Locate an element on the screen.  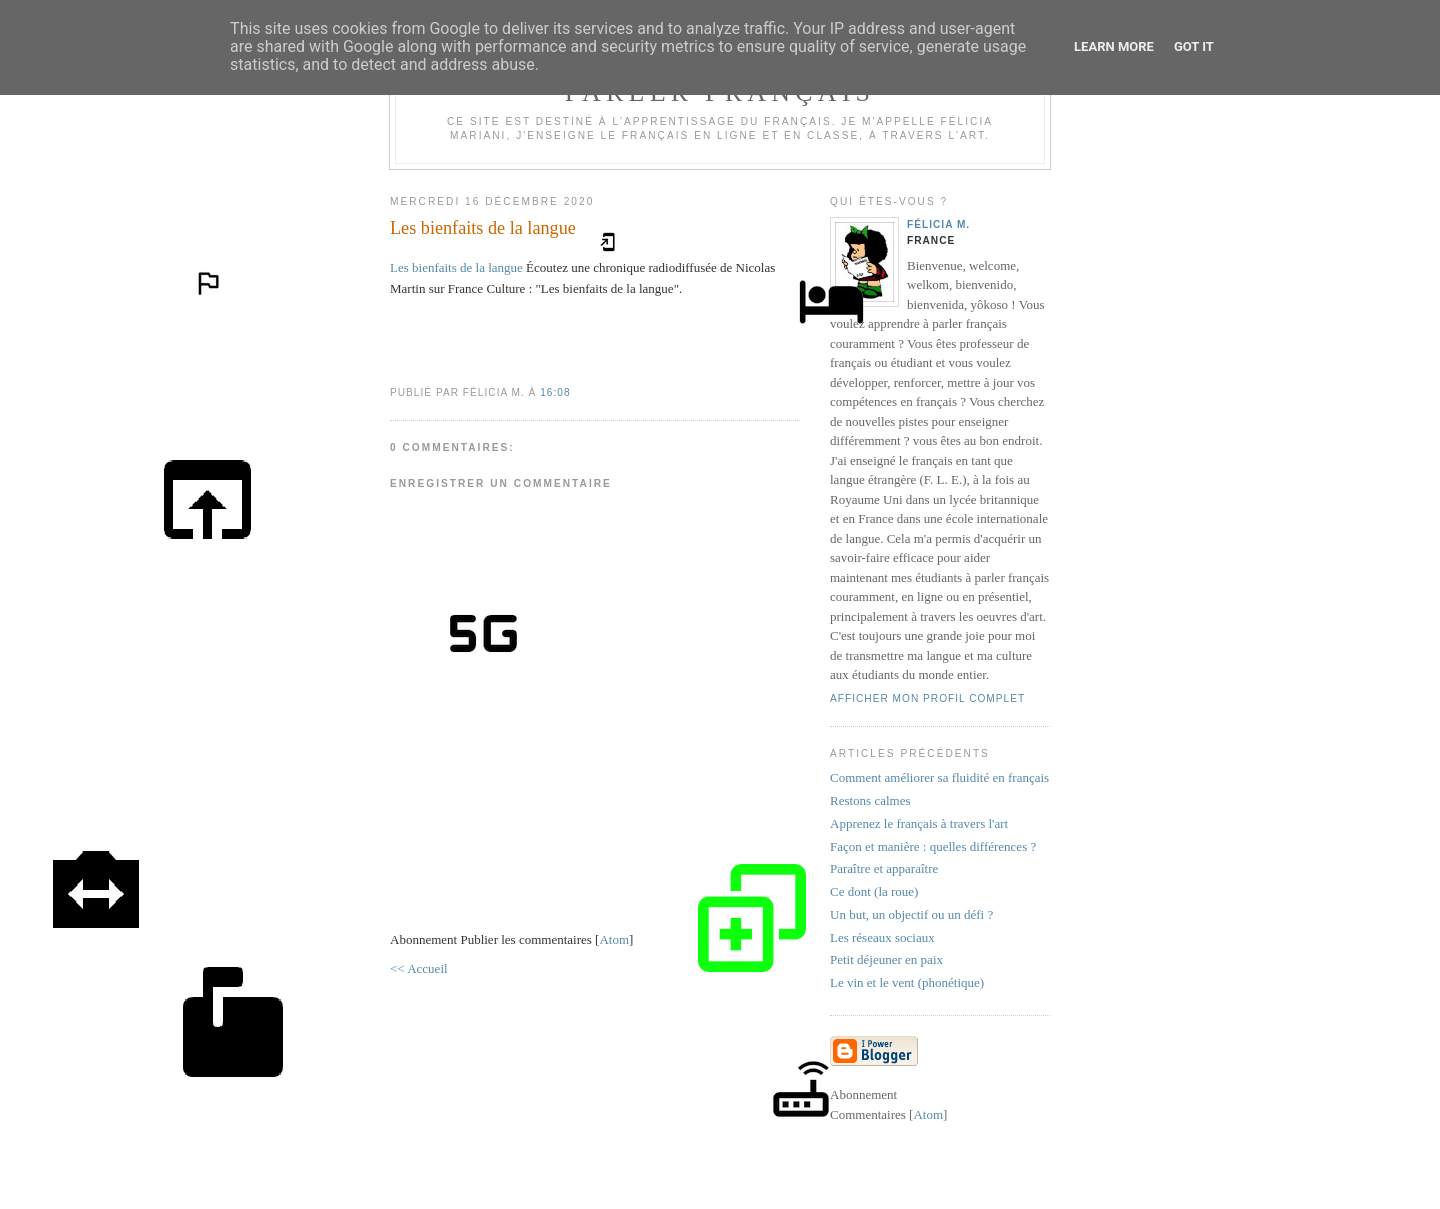
add this page or app to your home screen is located at coordinates (608, 242).